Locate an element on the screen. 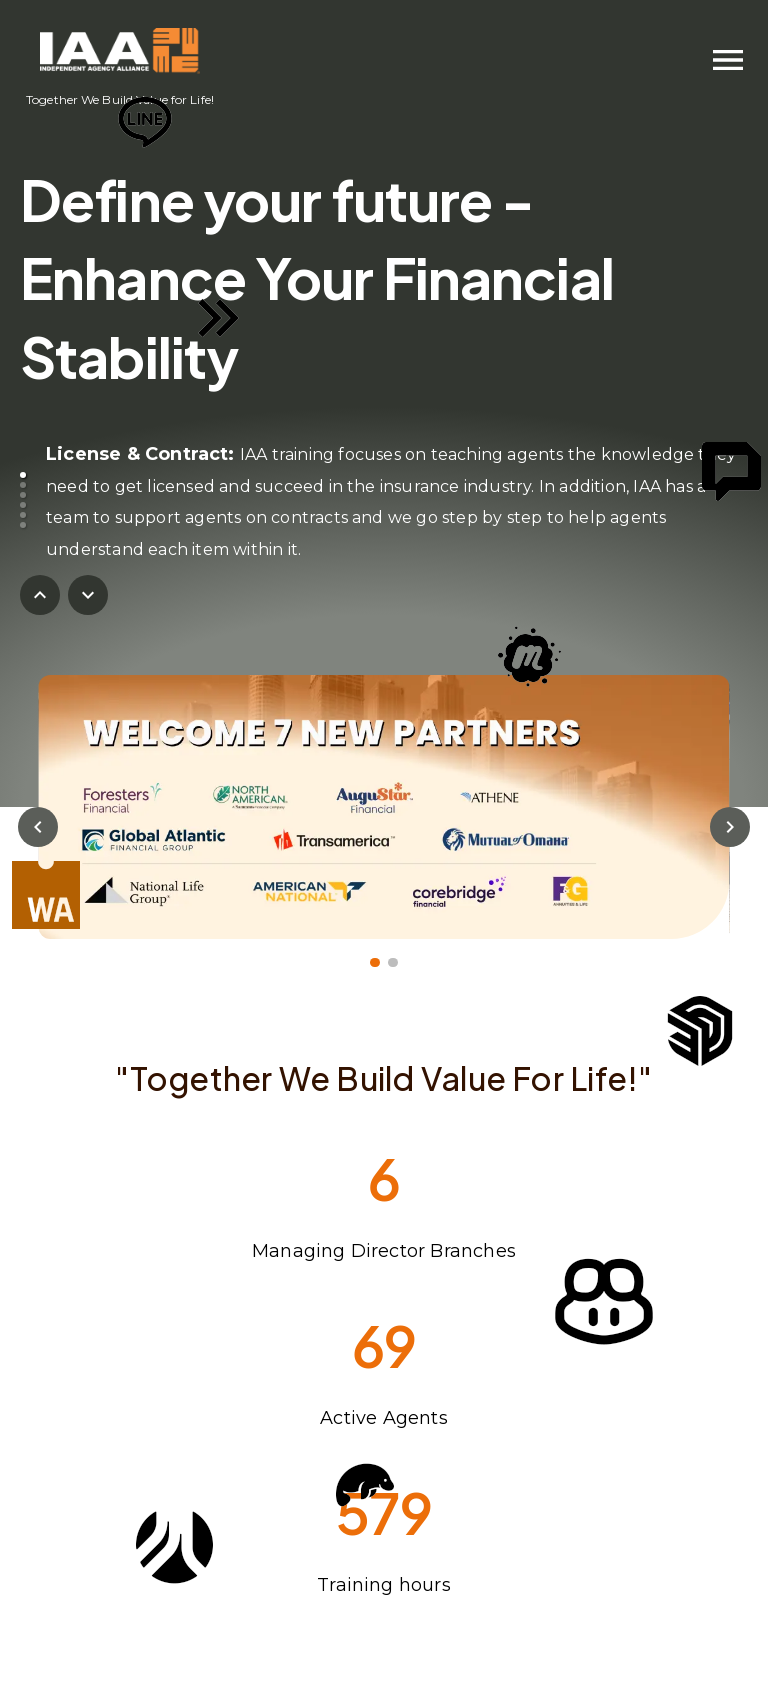  skip forward or advance to next item is located at coordinates (217, 318).